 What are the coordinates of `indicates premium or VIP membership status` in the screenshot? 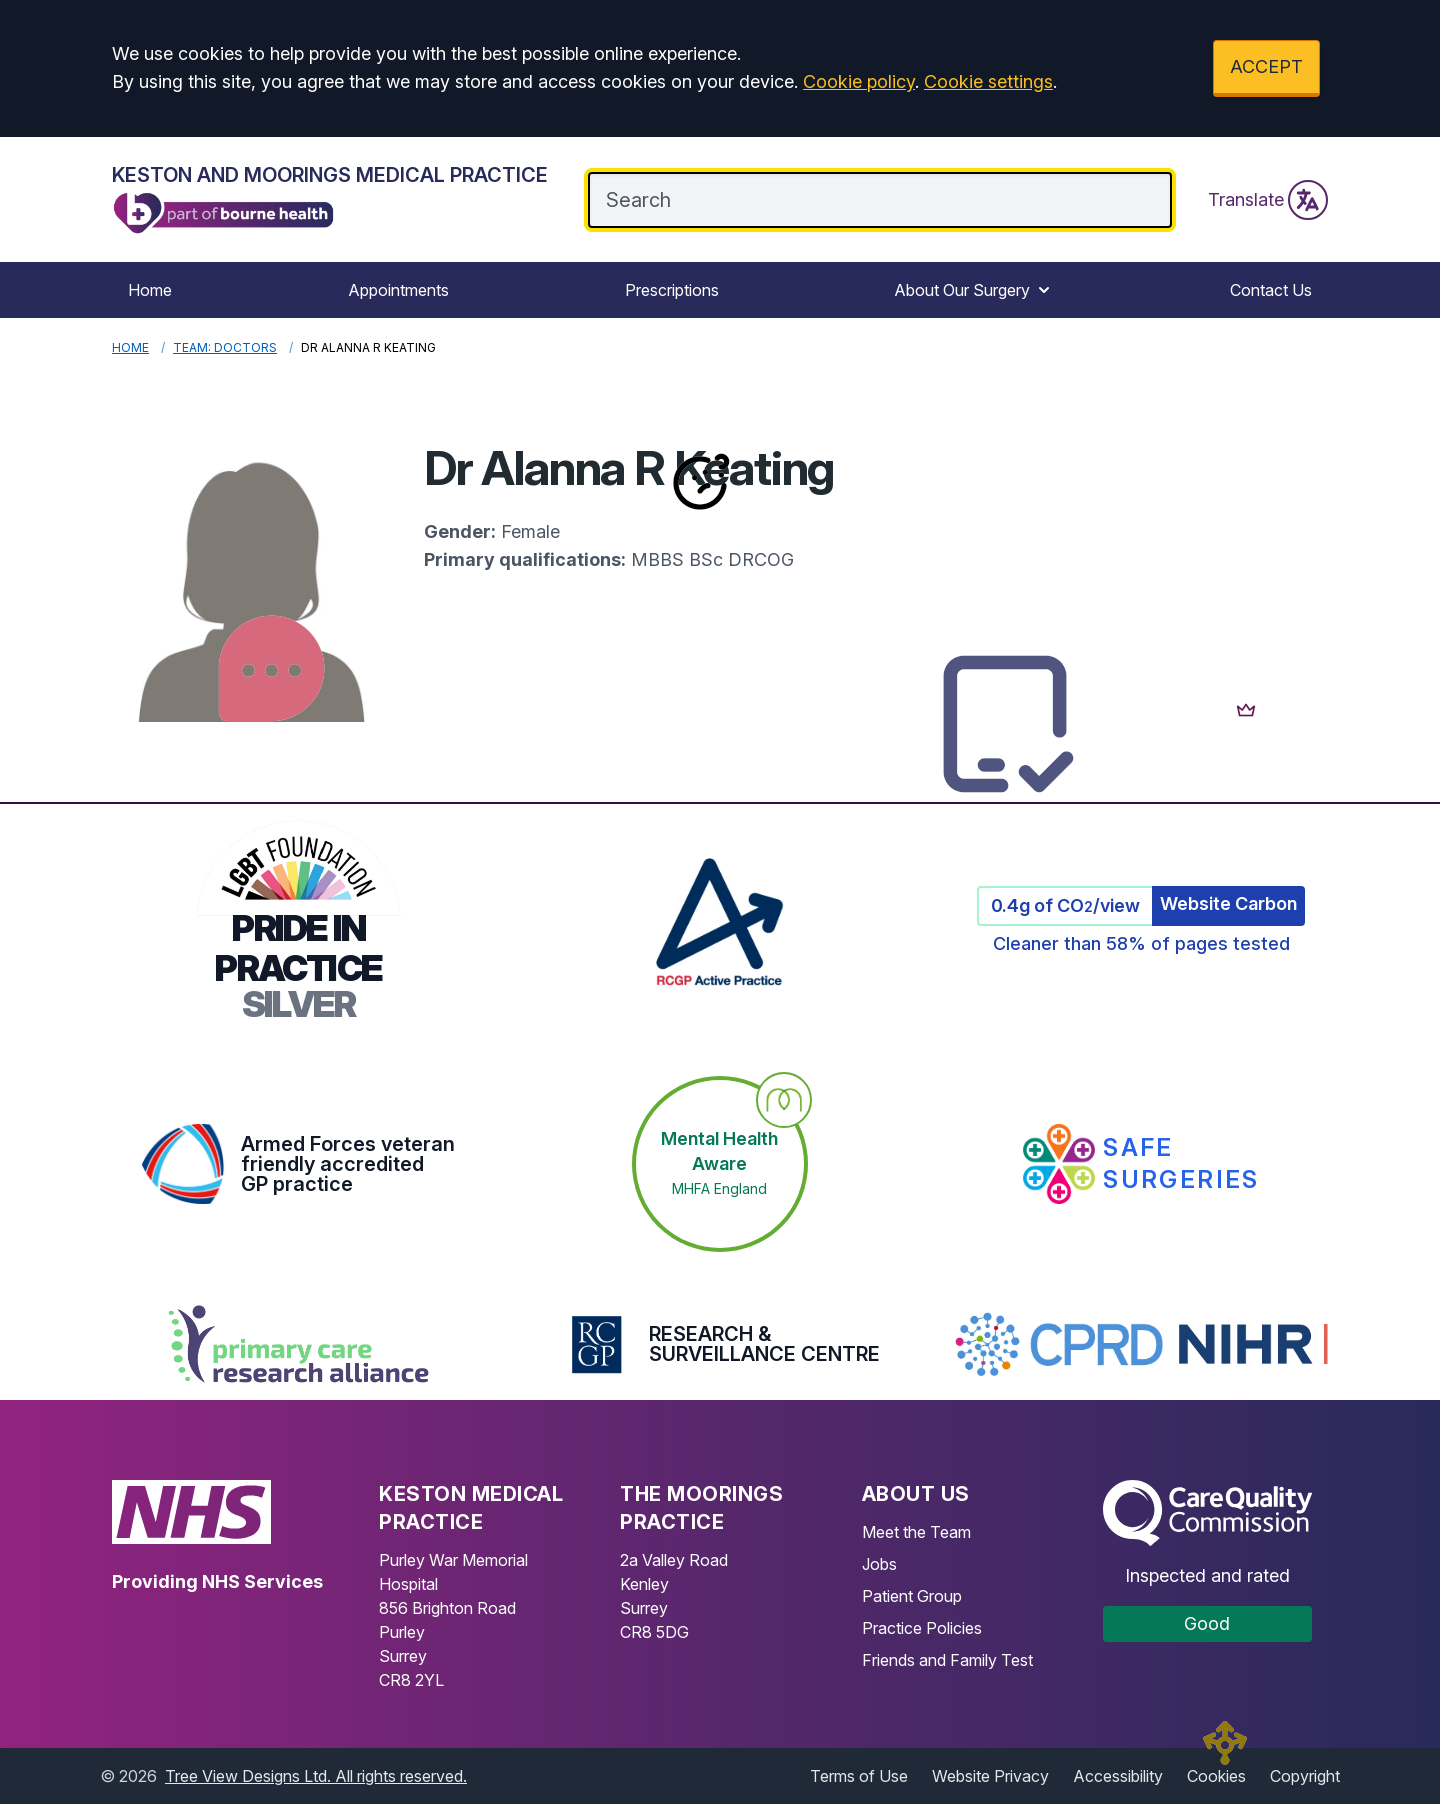 It's located at (1246, 710).